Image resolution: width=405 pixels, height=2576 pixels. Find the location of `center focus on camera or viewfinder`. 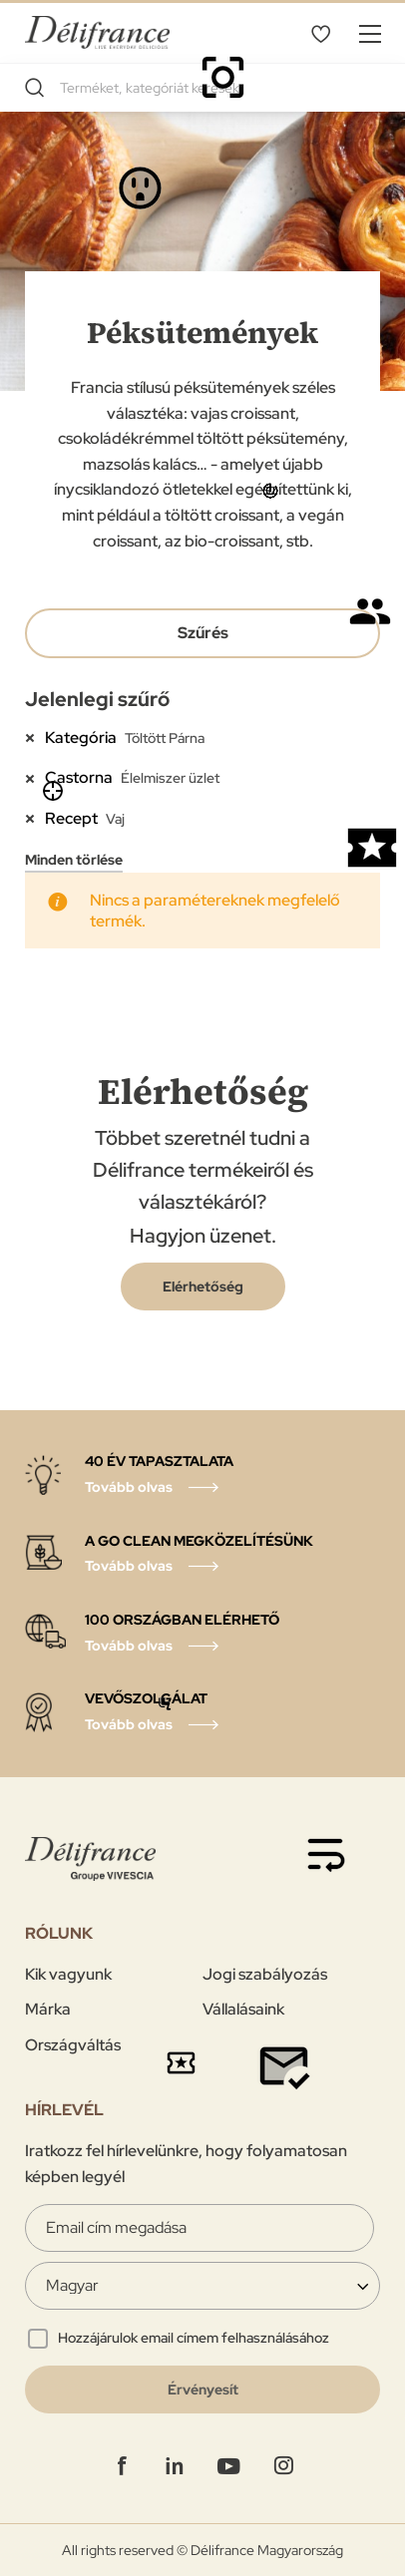

center focus on camera or viewfinder is located at coordinates (222, 77).